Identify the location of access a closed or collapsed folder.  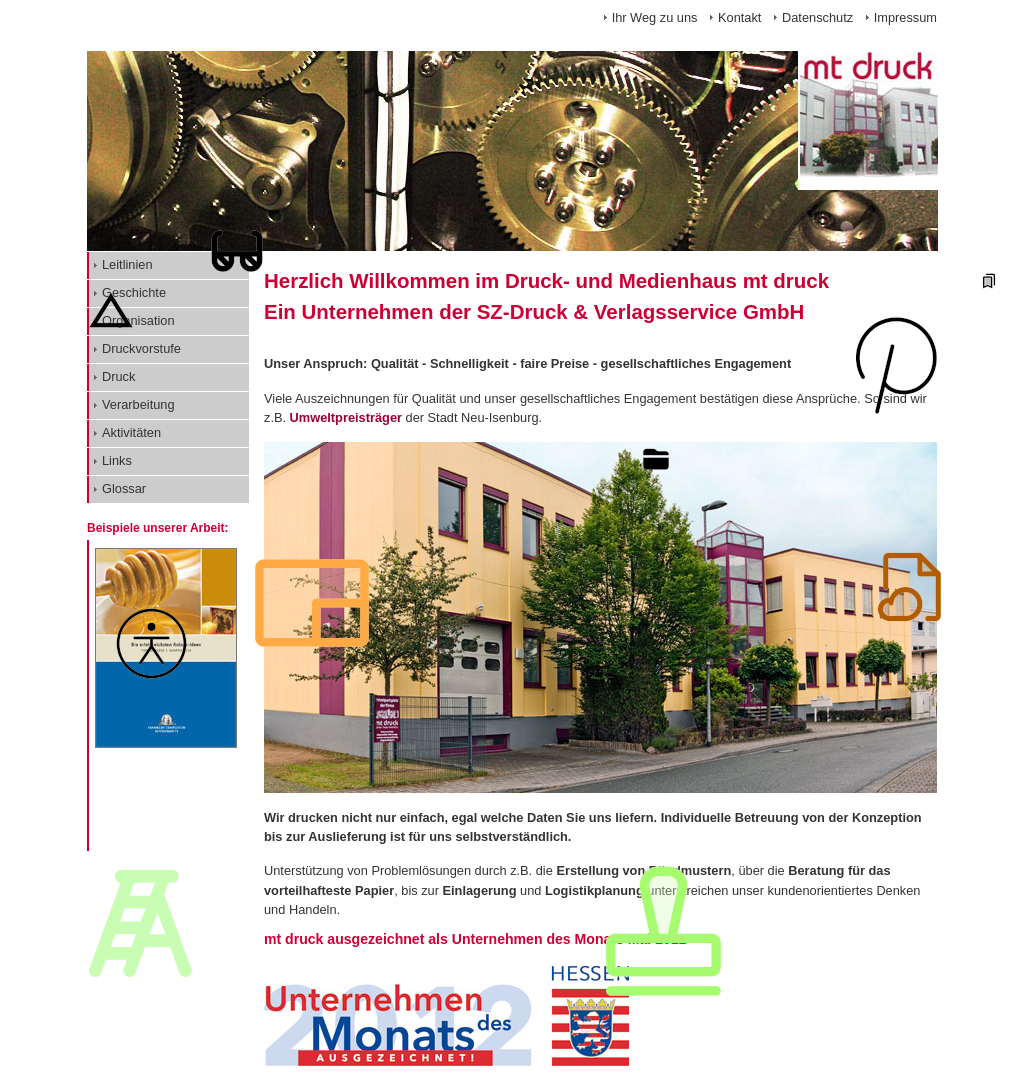
(656, 460).